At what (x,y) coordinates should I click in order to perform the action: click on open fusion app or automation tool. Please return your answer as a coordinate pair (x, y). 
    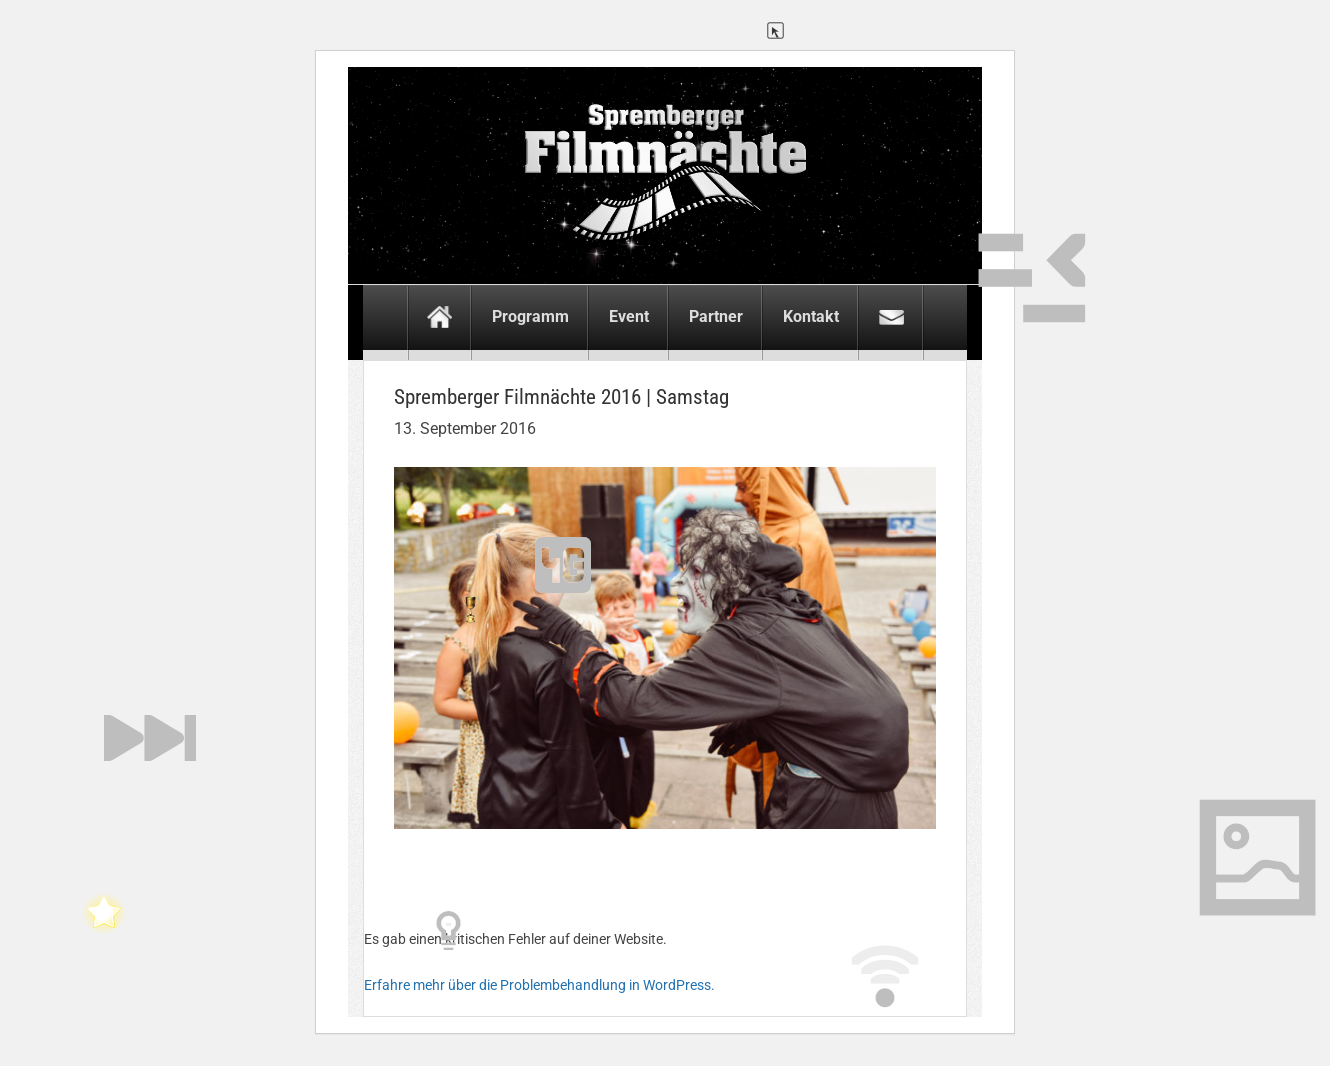
    Looking at the image, I should click on (775, 30).